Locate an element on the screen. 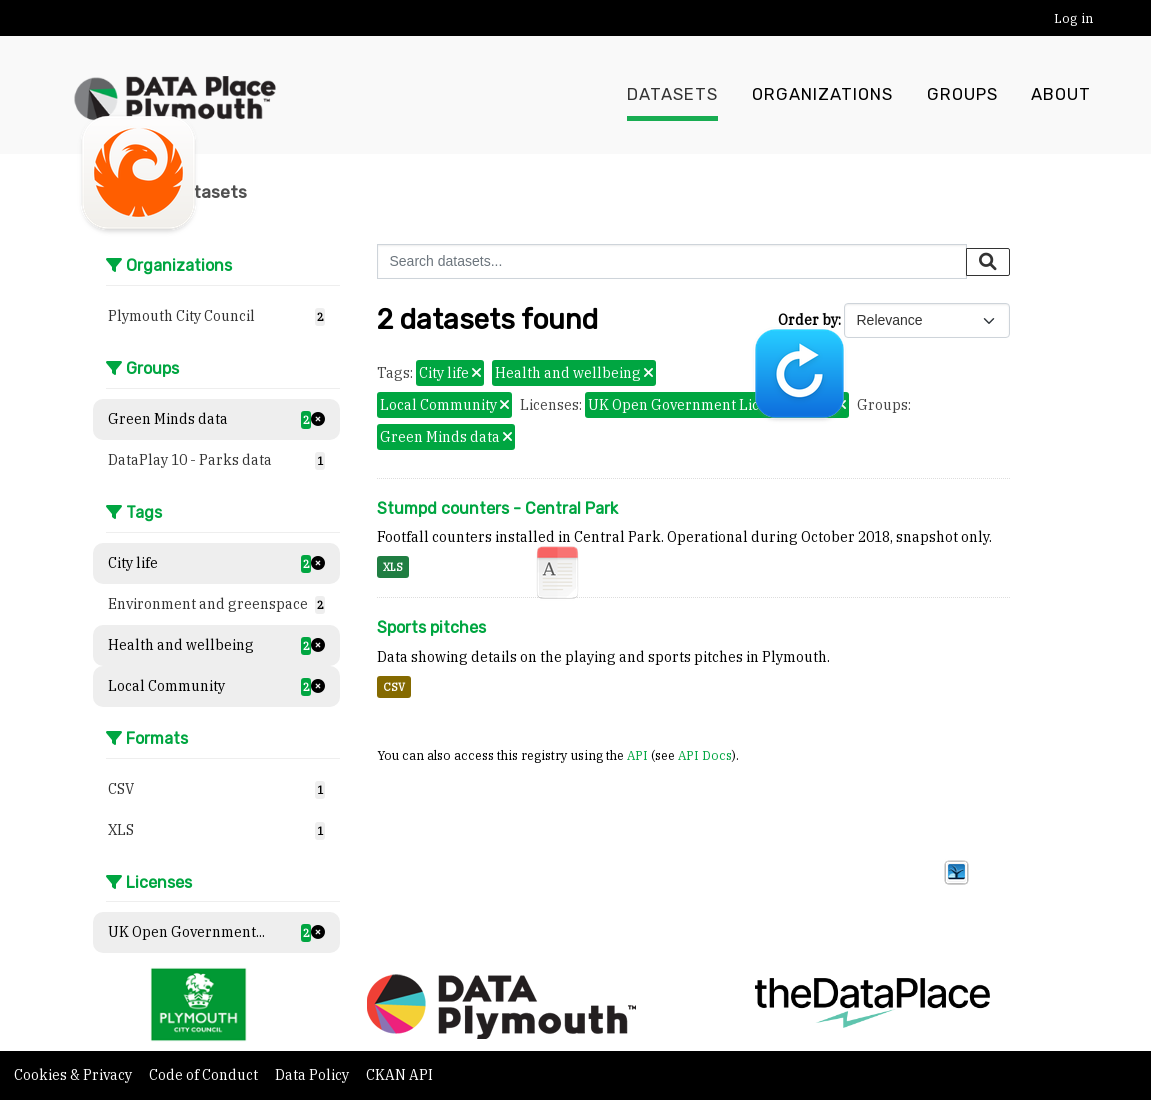  open shotwell photo manager is located at coordinates (956, 872).